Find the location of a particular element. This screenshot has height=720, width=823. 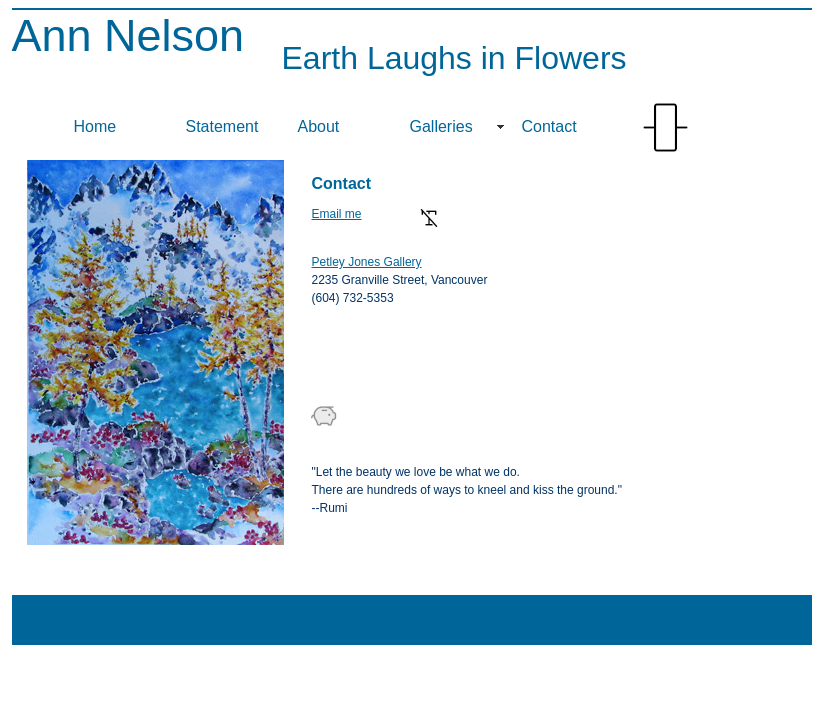

access savings or budget features is located at coordinates (324, 416).